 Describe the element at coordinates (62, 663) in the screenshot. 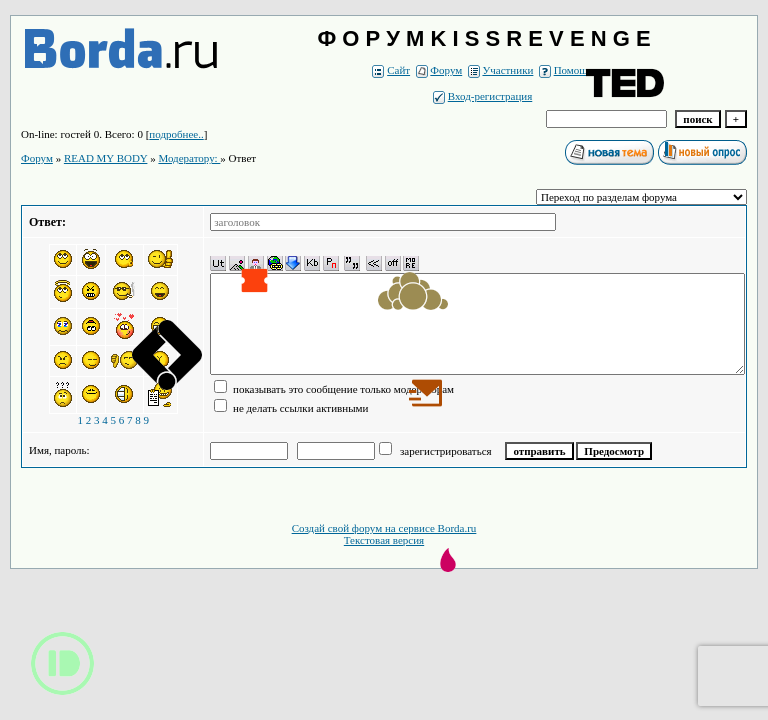

I see `open pushbullet app` at that location.